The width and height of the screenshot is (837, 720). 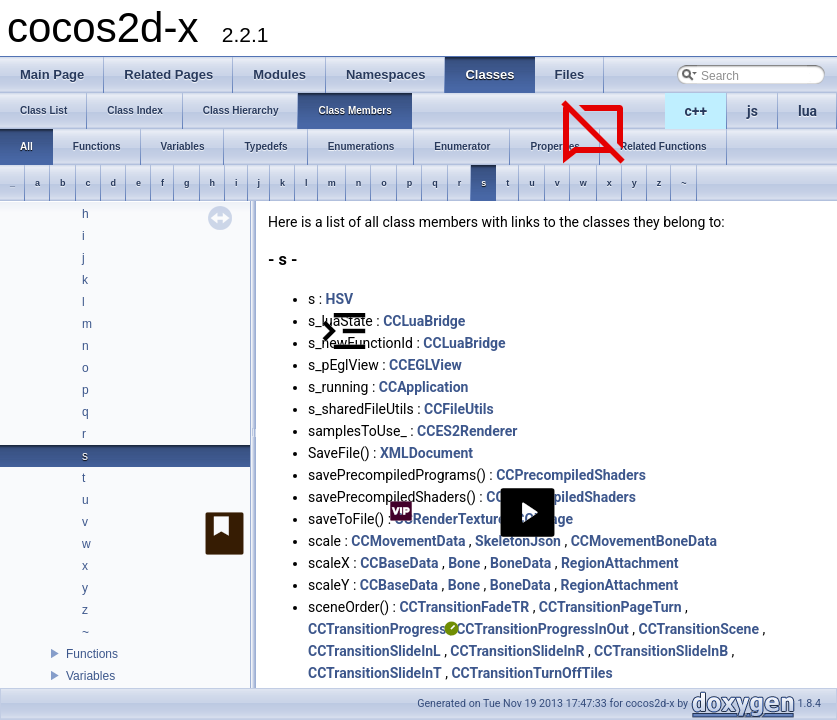 I want to click on disable chat or messaging, so click(x=593, y=132).